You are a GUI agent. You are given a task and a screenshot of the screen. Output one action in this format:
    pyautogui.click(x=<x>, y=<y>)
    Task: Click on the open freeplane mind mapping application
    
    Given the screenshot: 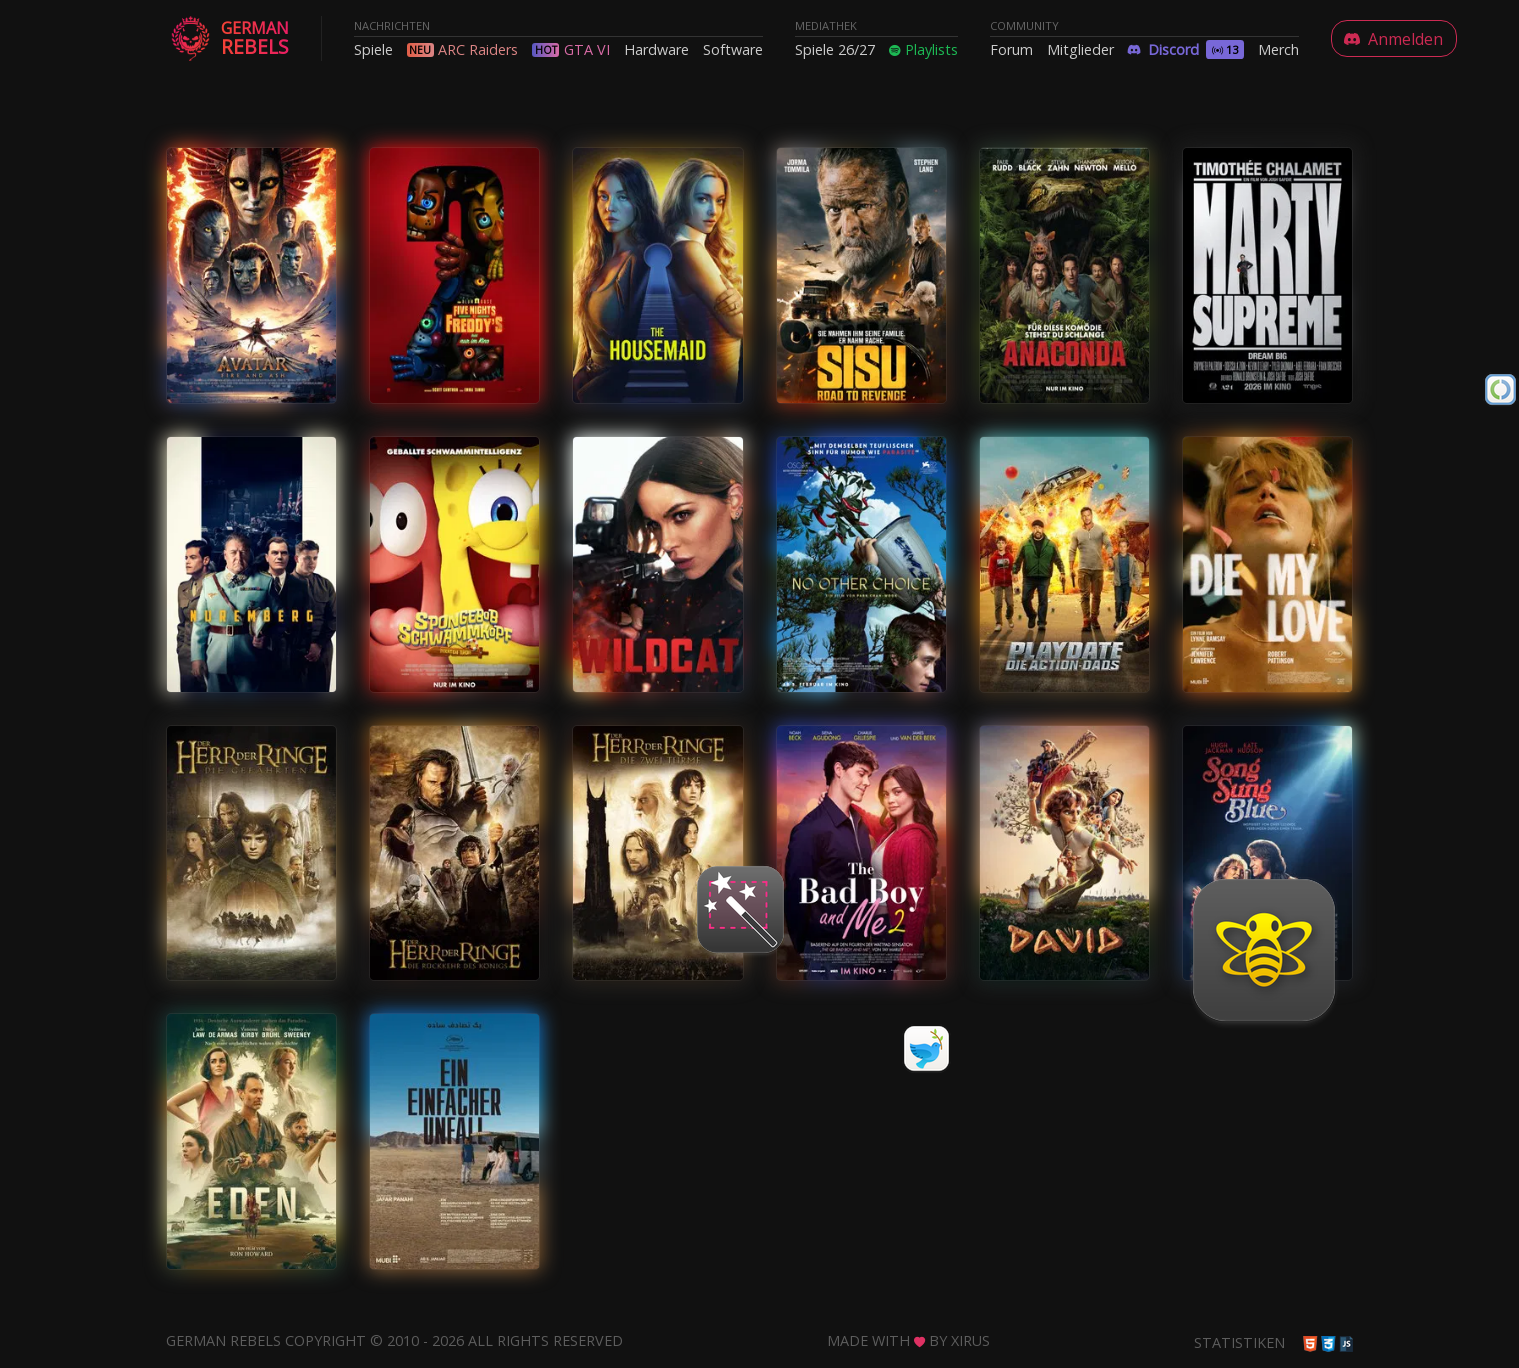 What is the action you would take?
    pyautogui.click(x=1264, y=950)
    